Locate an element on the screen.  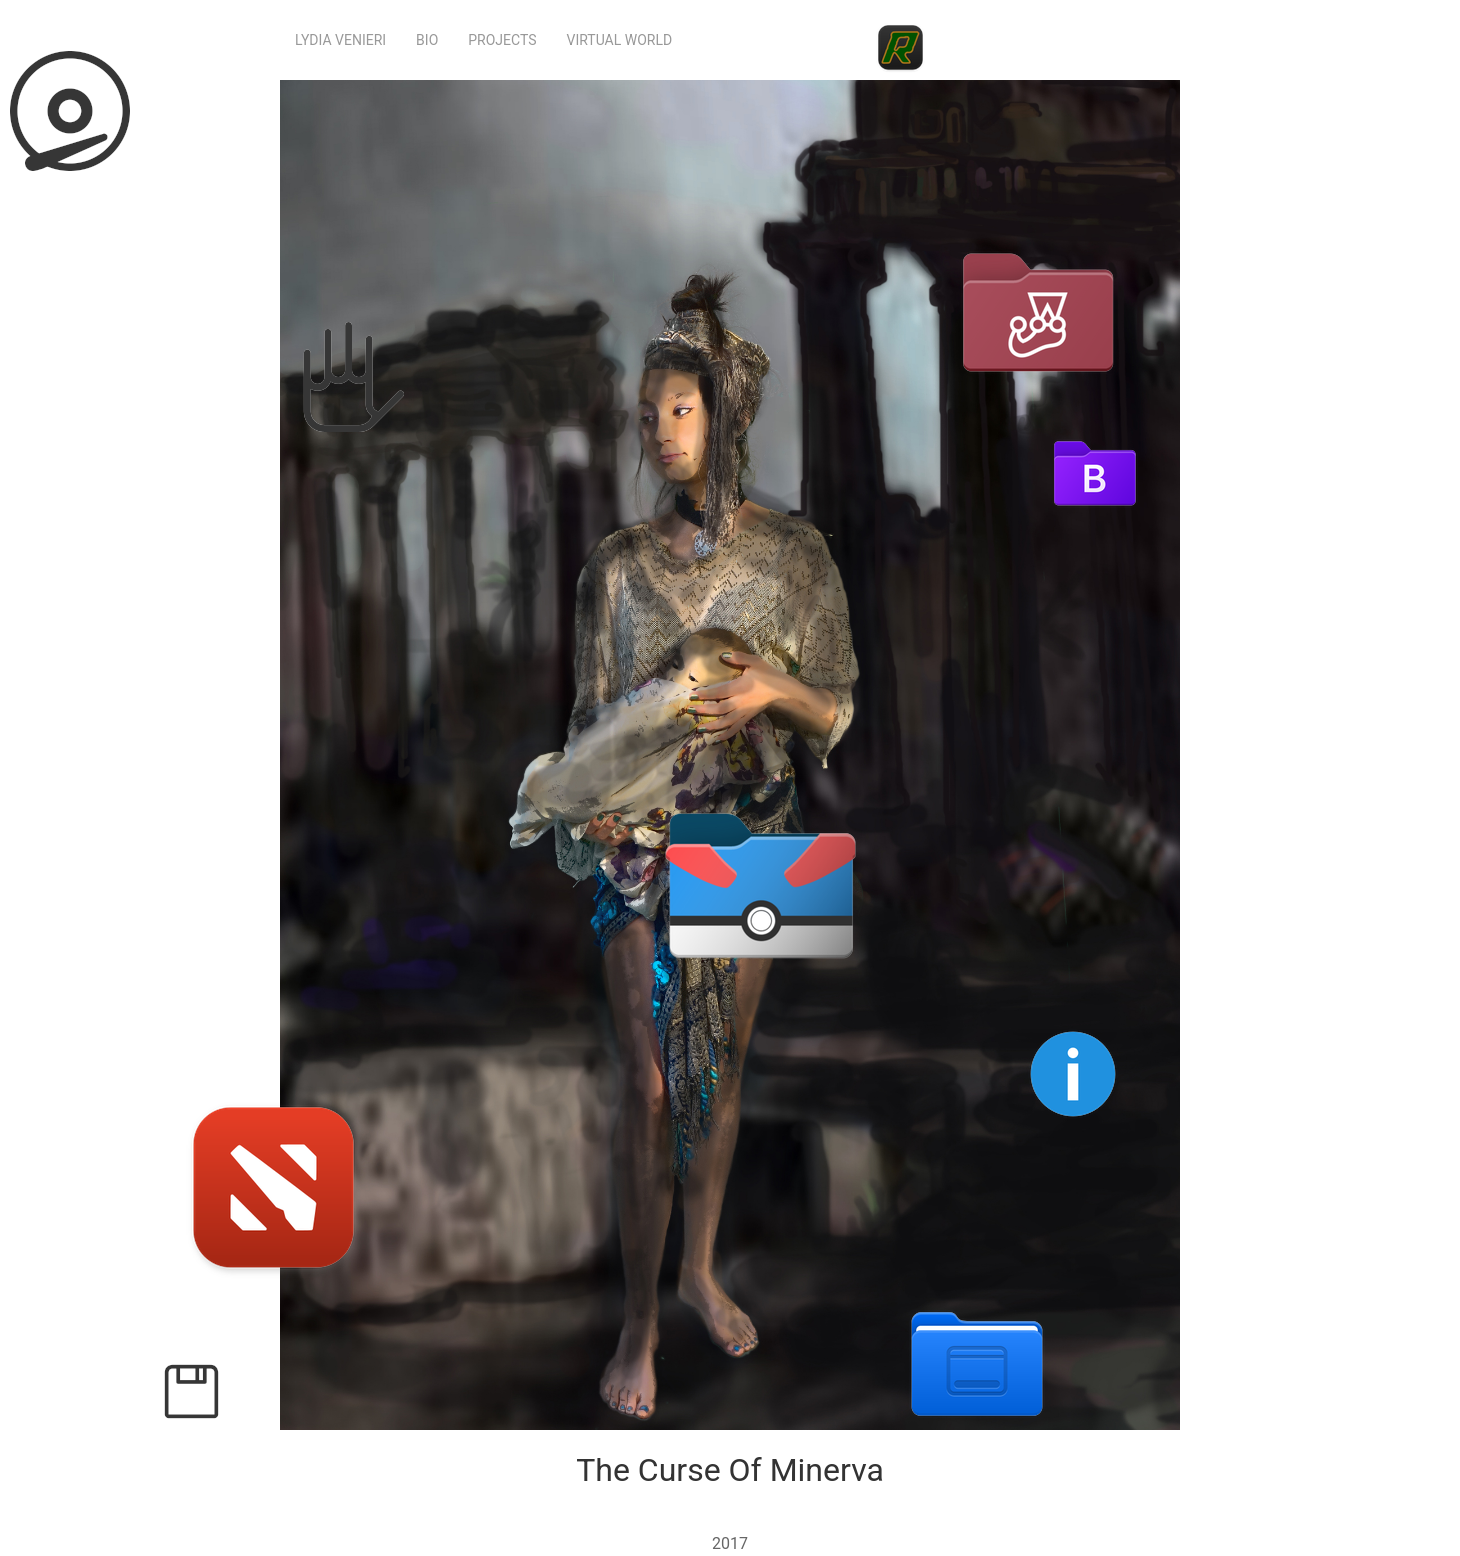
open disk utility to manage storage devices is located at coordinates (70, 111).